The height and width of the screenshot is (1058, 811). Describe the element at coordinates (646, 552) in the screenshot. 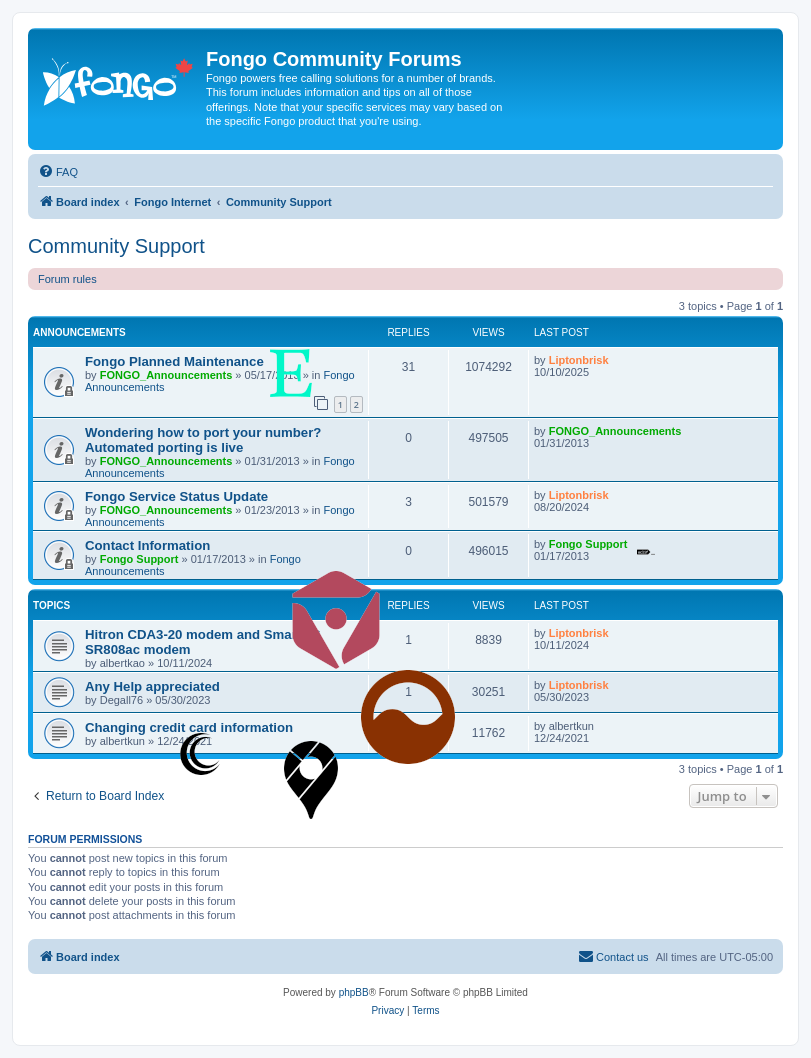

I see `oclif command-line framework logo` at that location.